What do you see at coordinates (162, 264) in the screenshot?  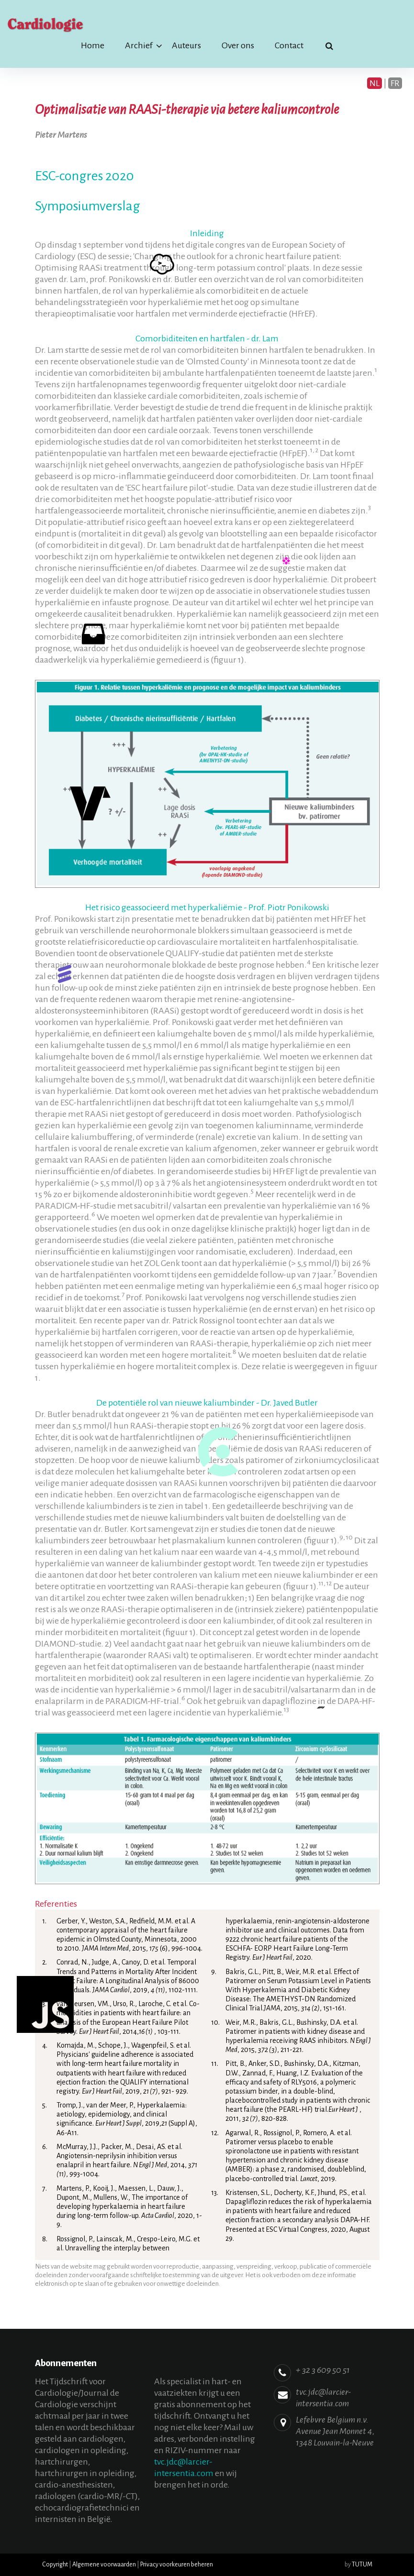 I see `open termius ssh client` at bounding box center [162, 264].